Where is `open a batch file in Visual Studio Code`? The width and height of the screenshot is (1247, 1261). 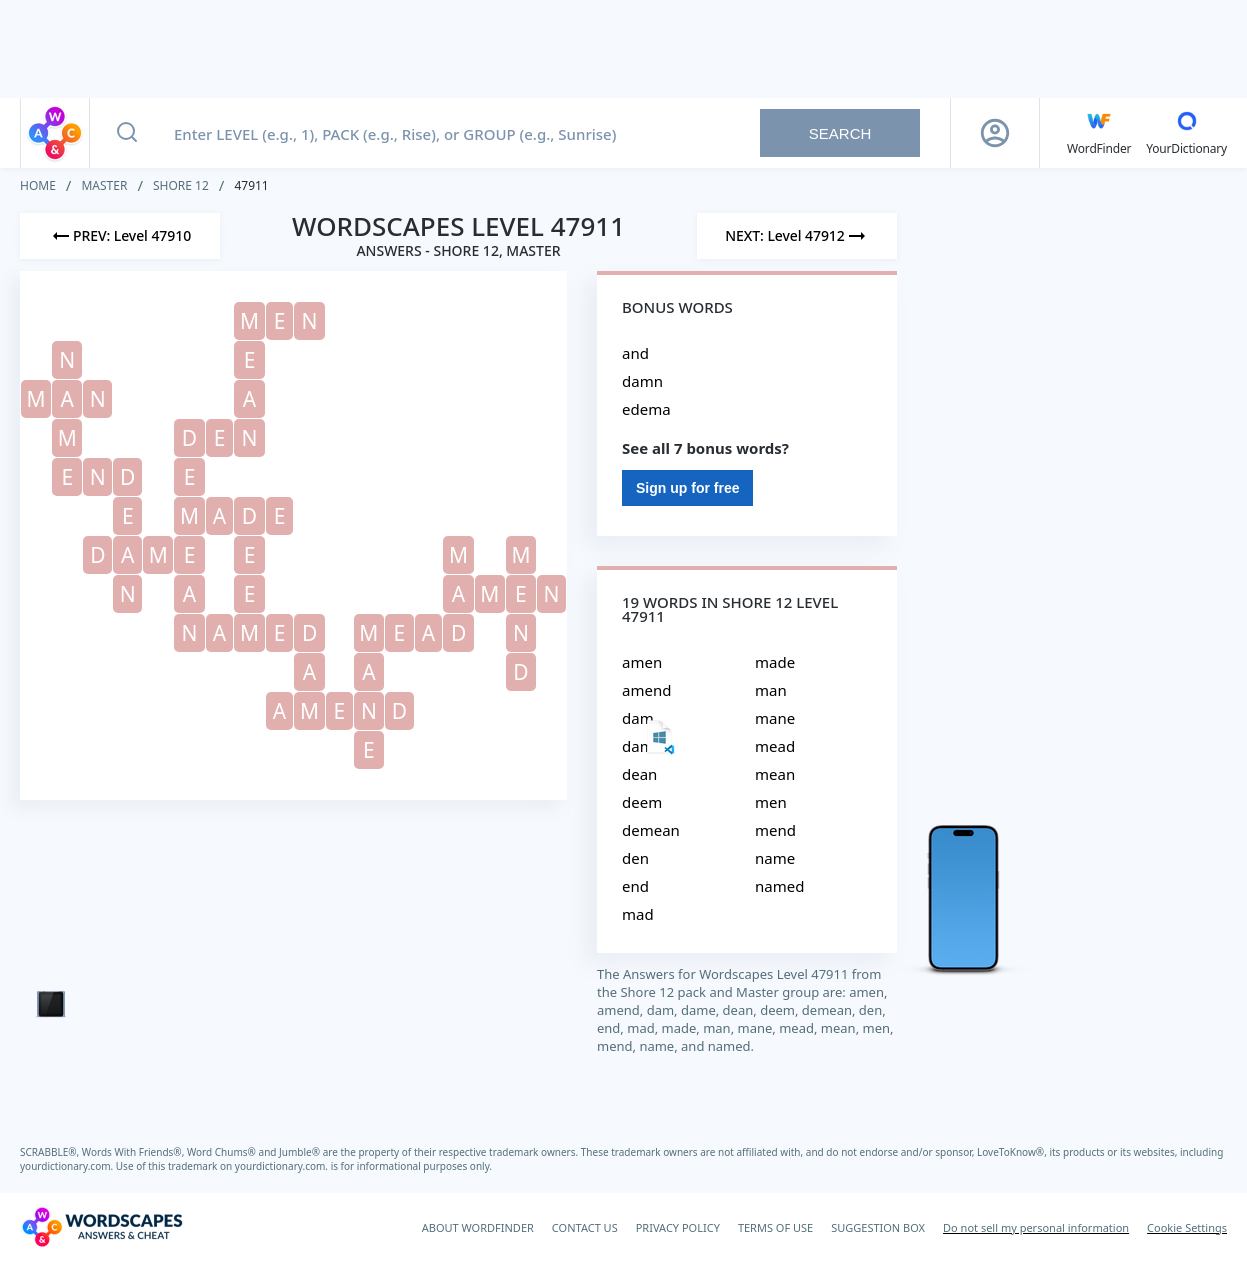 open a batch file in Visual Studio Code is located at coordinates (659, 737).